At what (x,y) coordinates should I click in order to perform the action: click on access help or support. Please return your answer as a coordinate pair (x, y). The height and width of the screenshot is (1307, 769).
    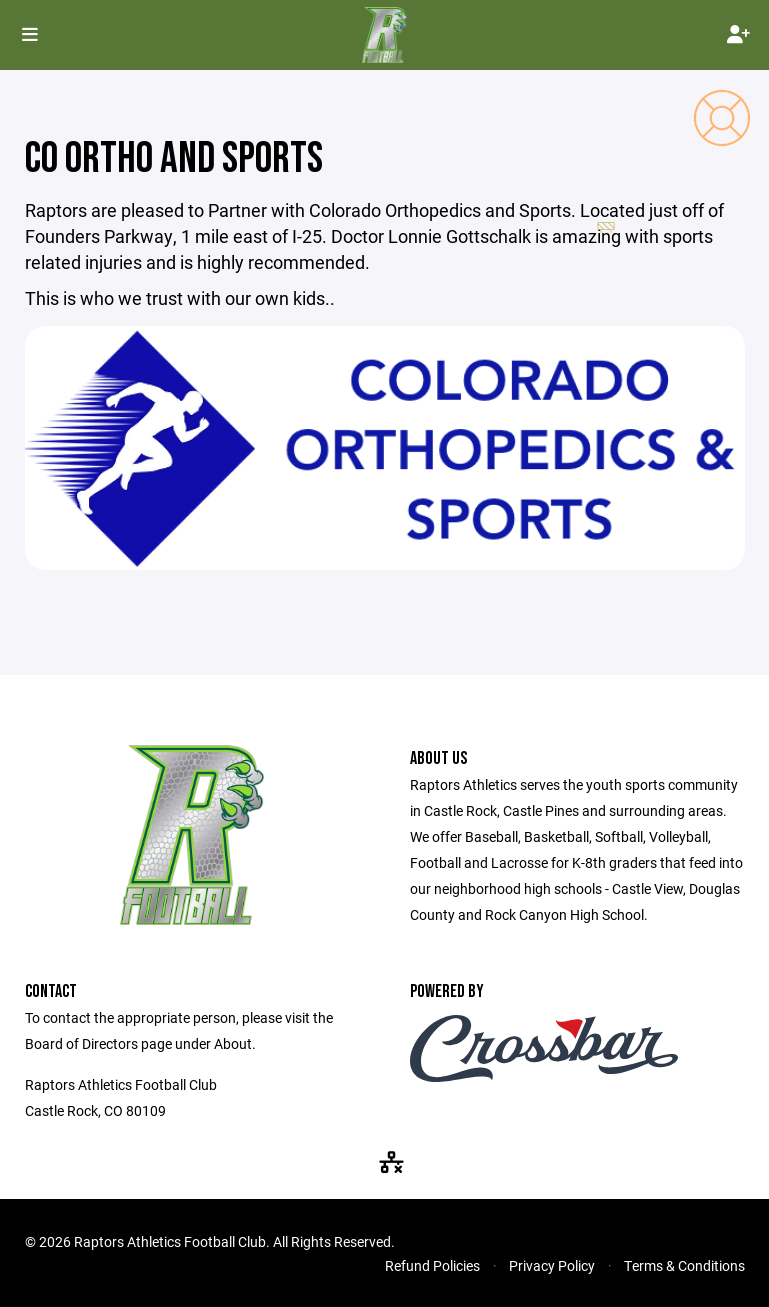
    Looking at the image, I should click on (722, 118).